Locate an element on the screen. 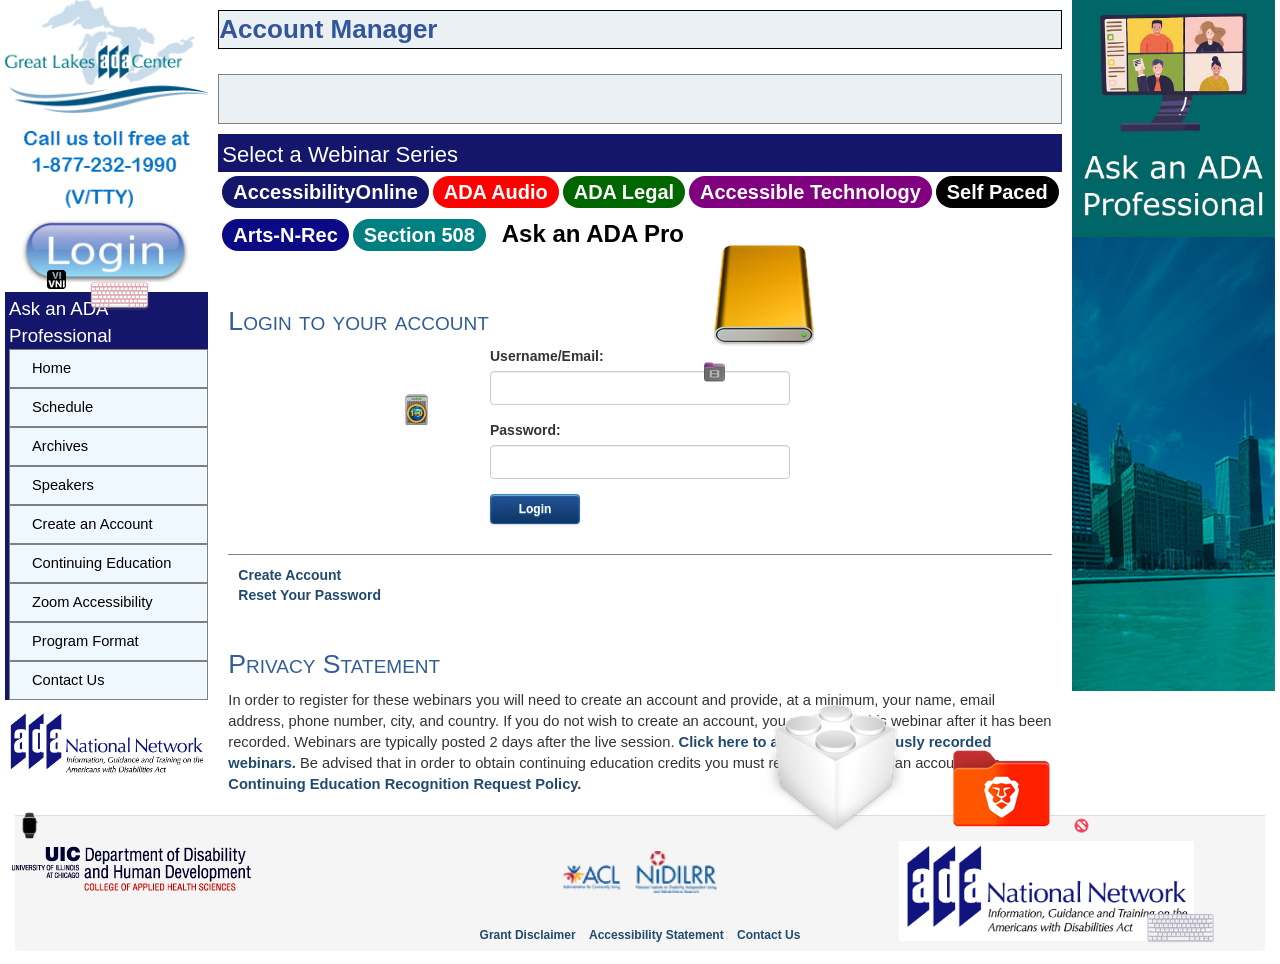 This screenshot has height=964, width=1280. switch to vietnamese keyboard input (vni encoding) is located at coordinates (56, 279).